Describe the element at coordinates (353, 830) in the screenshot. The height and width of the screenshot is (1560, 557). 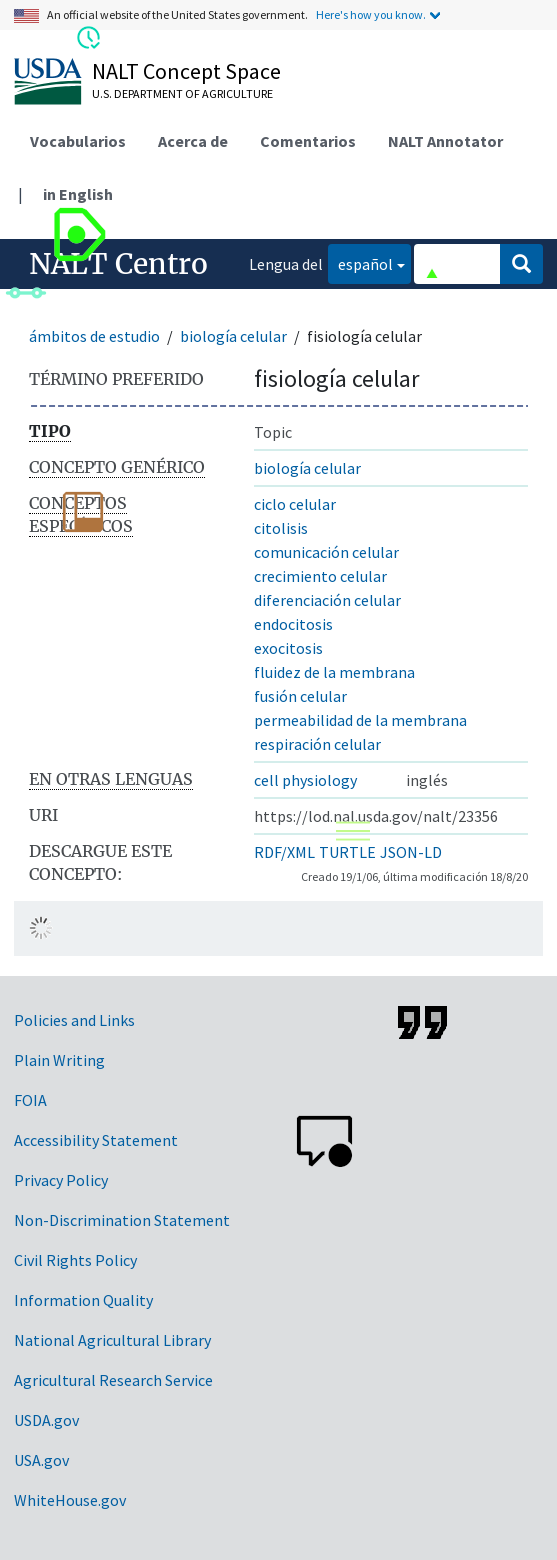
I see `open navigation menu` at that location.